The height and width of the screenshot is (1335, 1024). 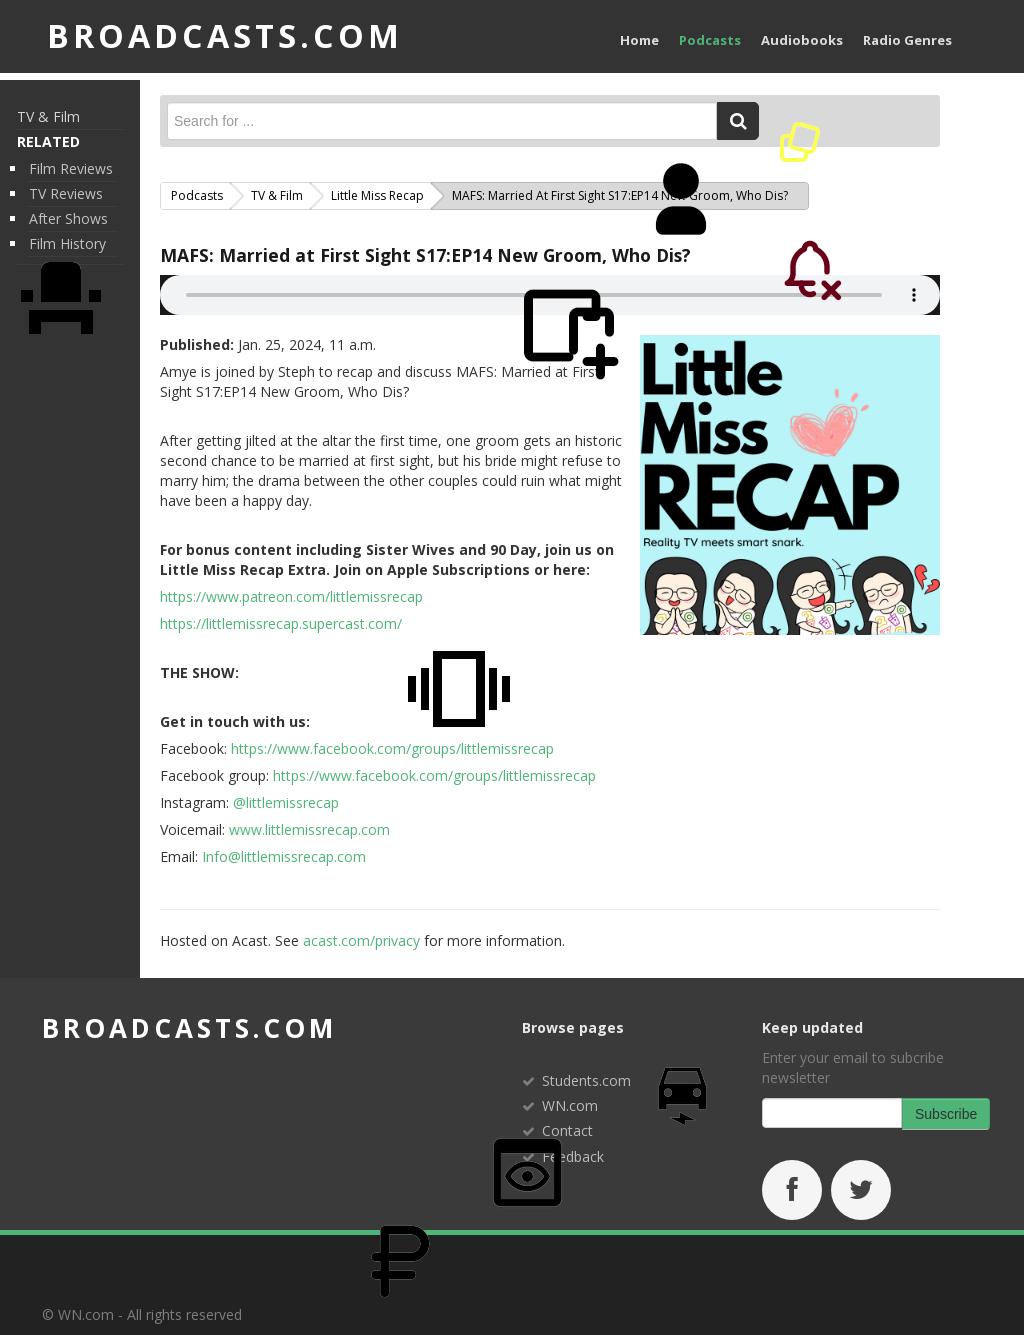 What do you see at coordinates (527, 1172) in the screenshot?
I see `preview file or document before opening` at bounding box center [527, 1172].